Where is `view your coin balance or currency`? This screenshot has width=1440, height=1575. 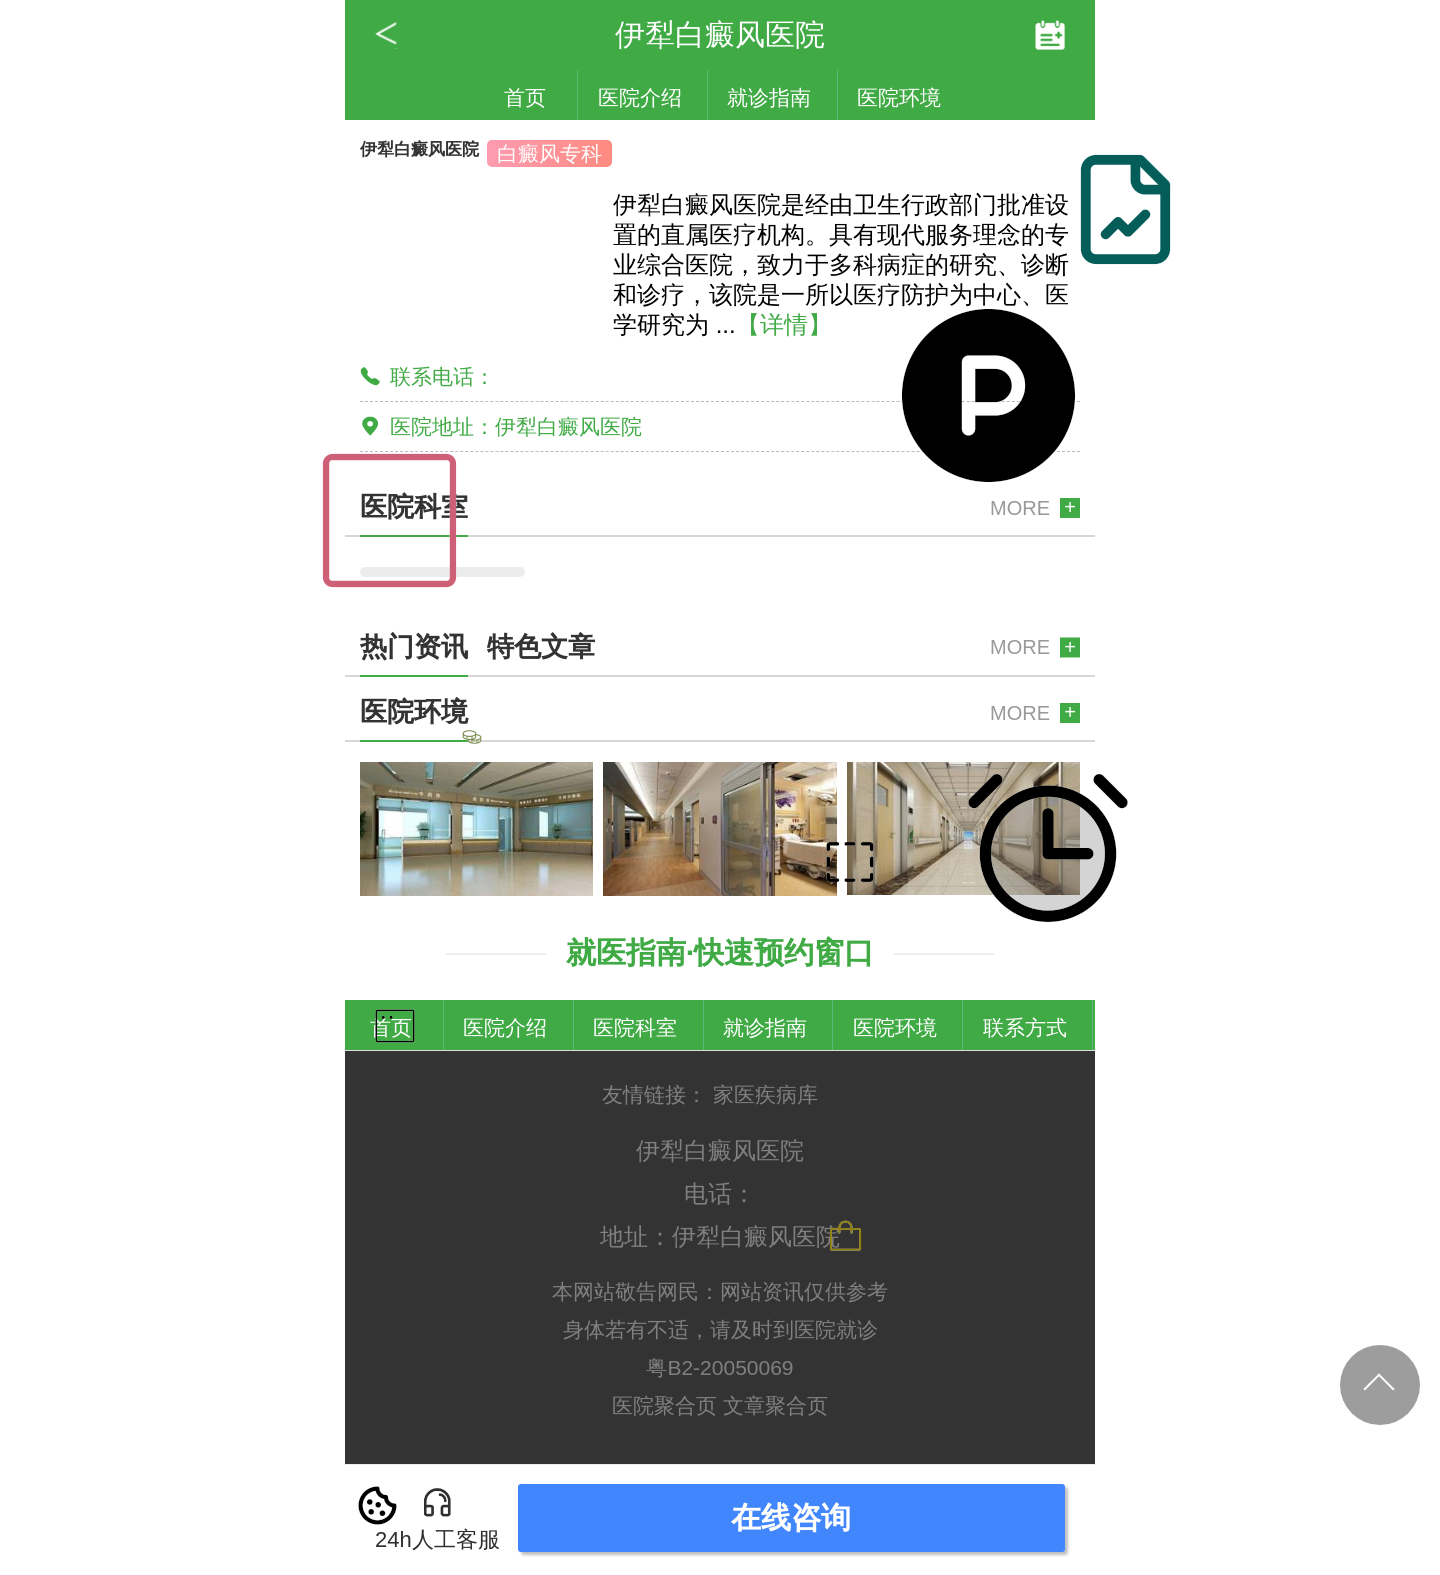
view your coin balance or currency is located at coordinates (472, 737).